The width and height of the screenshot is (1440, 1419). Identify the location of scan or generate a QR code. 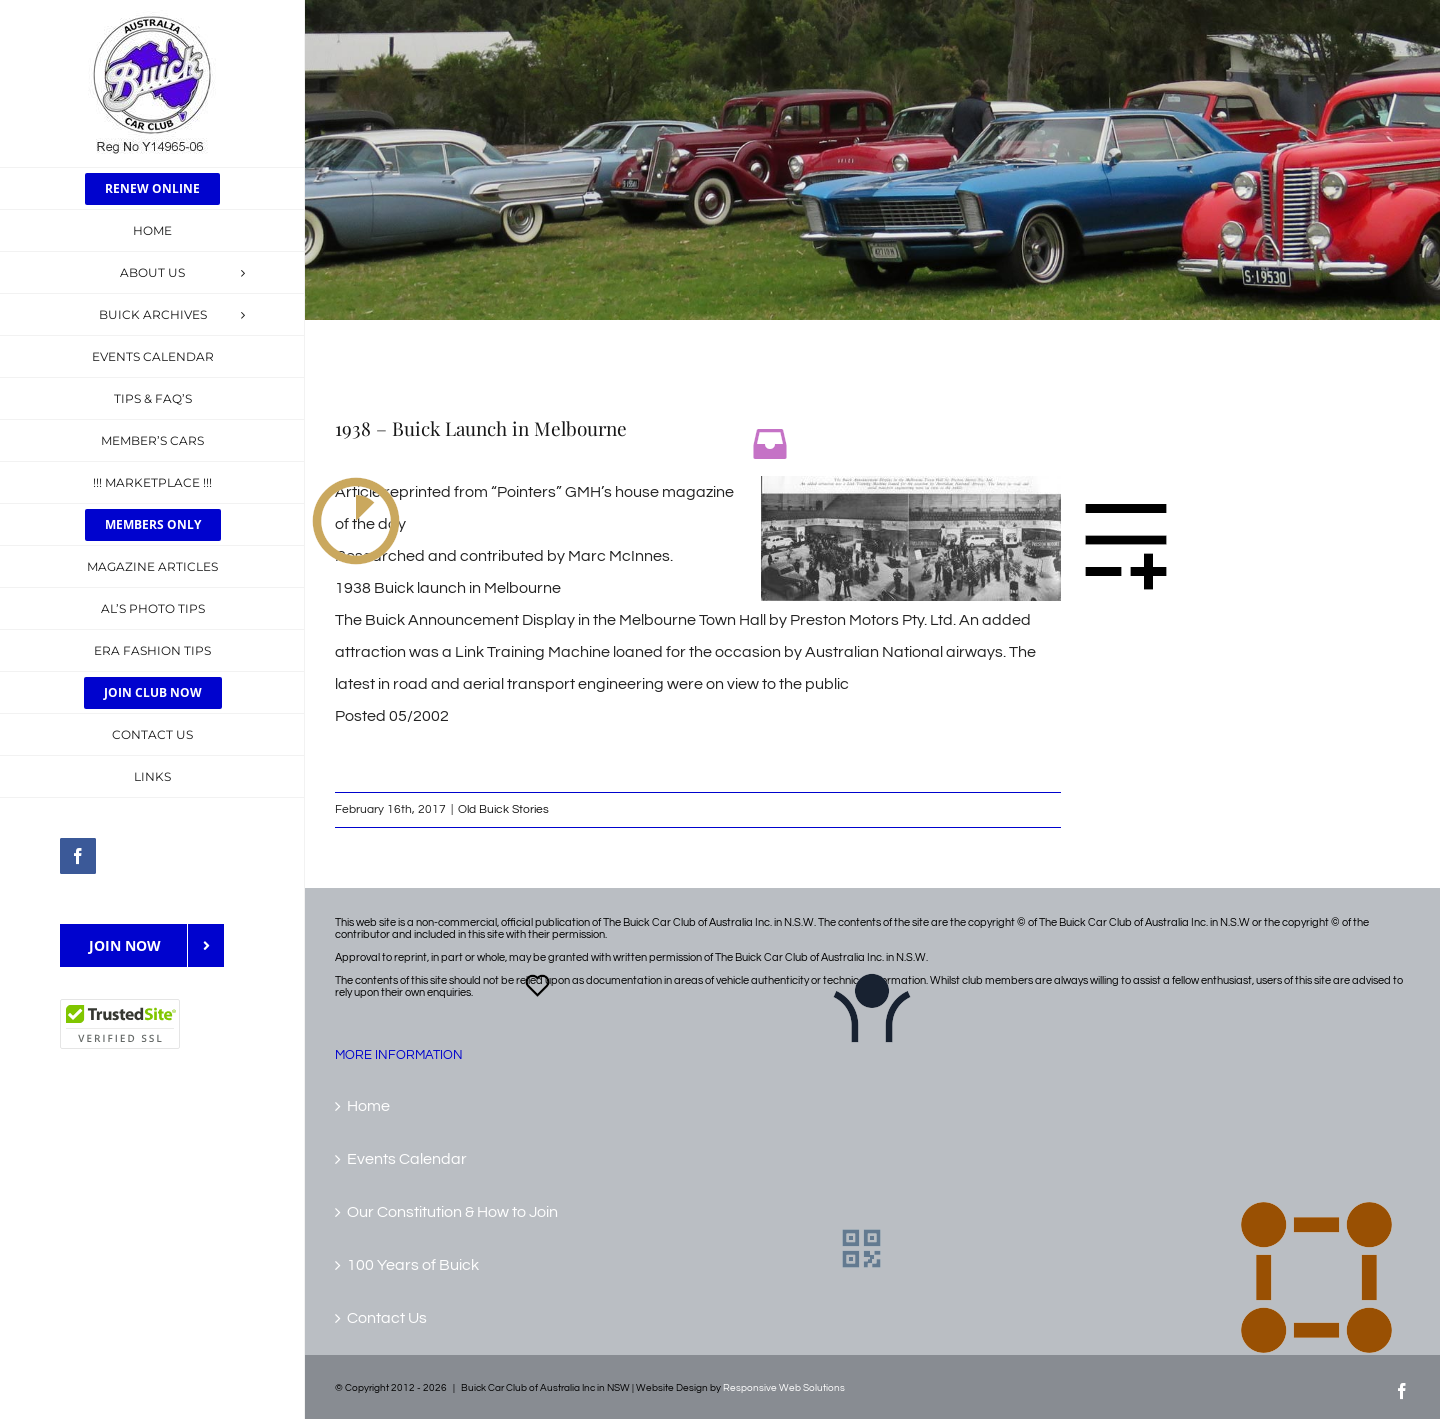
(861, 1248).